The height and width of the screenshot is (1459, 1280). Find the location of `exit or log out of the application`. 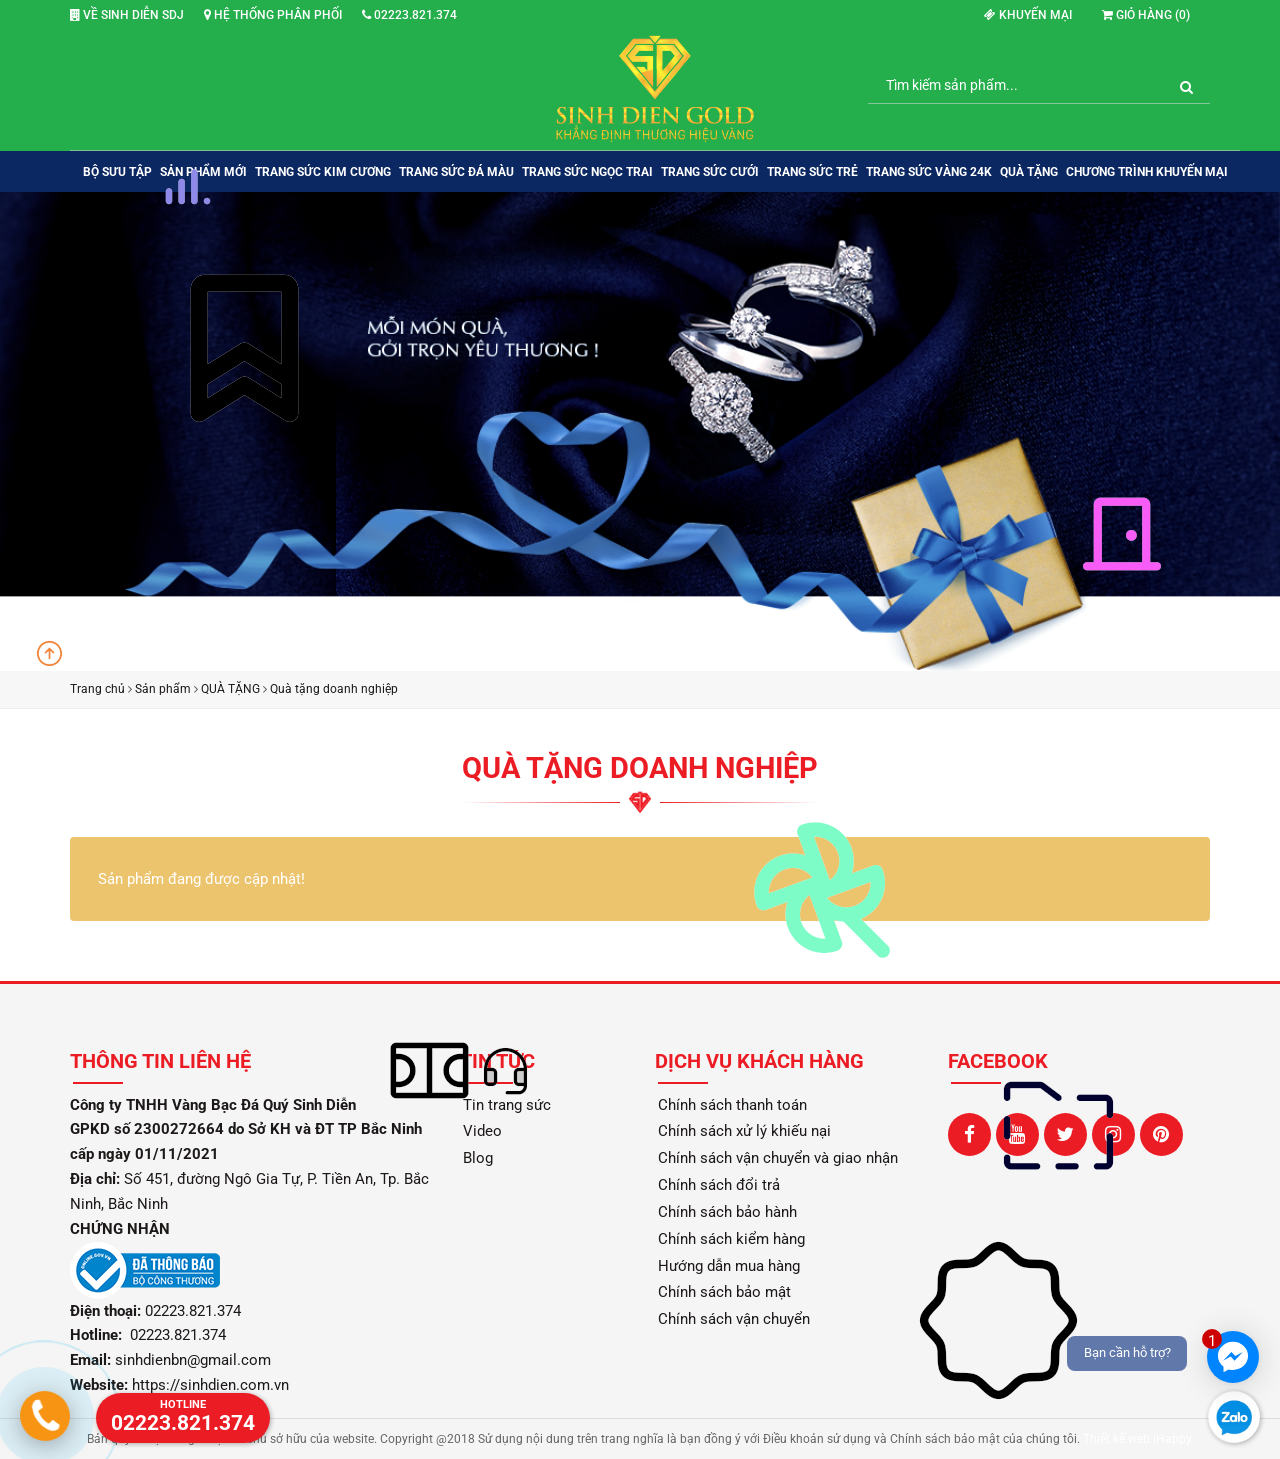

exit or log out of the application is located at coordinates (1122, 534).